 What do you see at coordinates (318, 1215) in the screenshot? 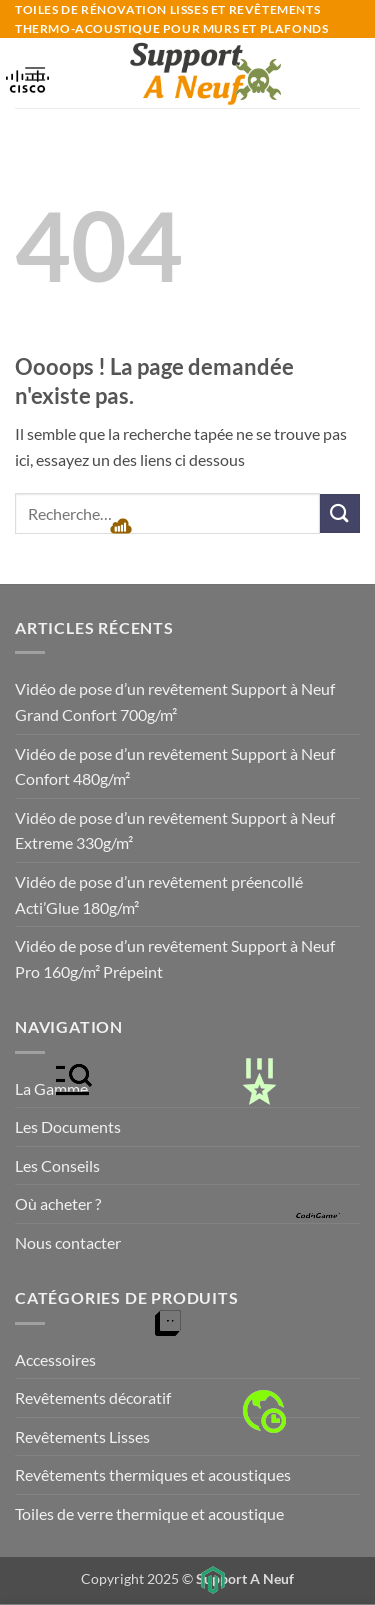
I see `visit the CodinGame platform` at bounding box center [318, 1215].